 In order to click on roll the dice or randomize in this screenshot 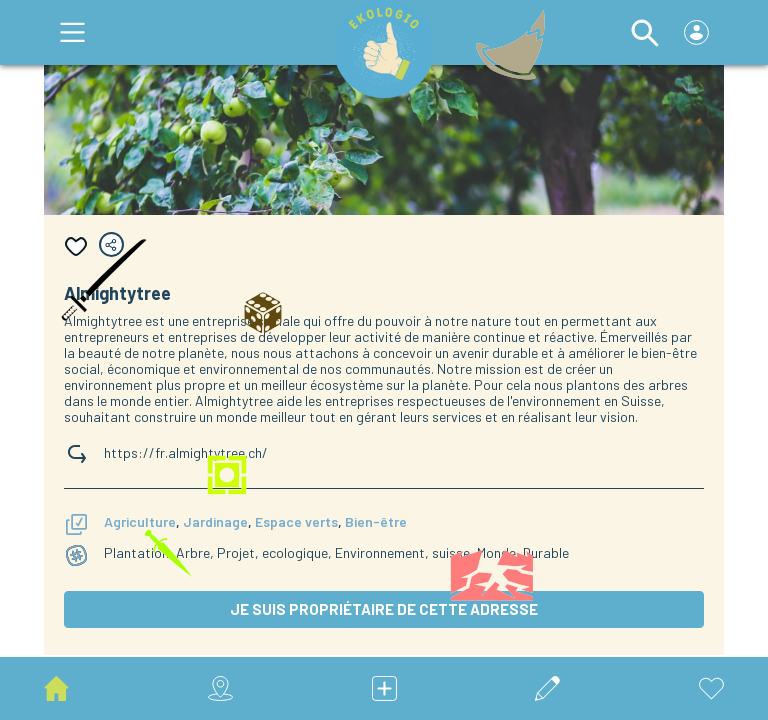, I will do `click(263, 313)`.